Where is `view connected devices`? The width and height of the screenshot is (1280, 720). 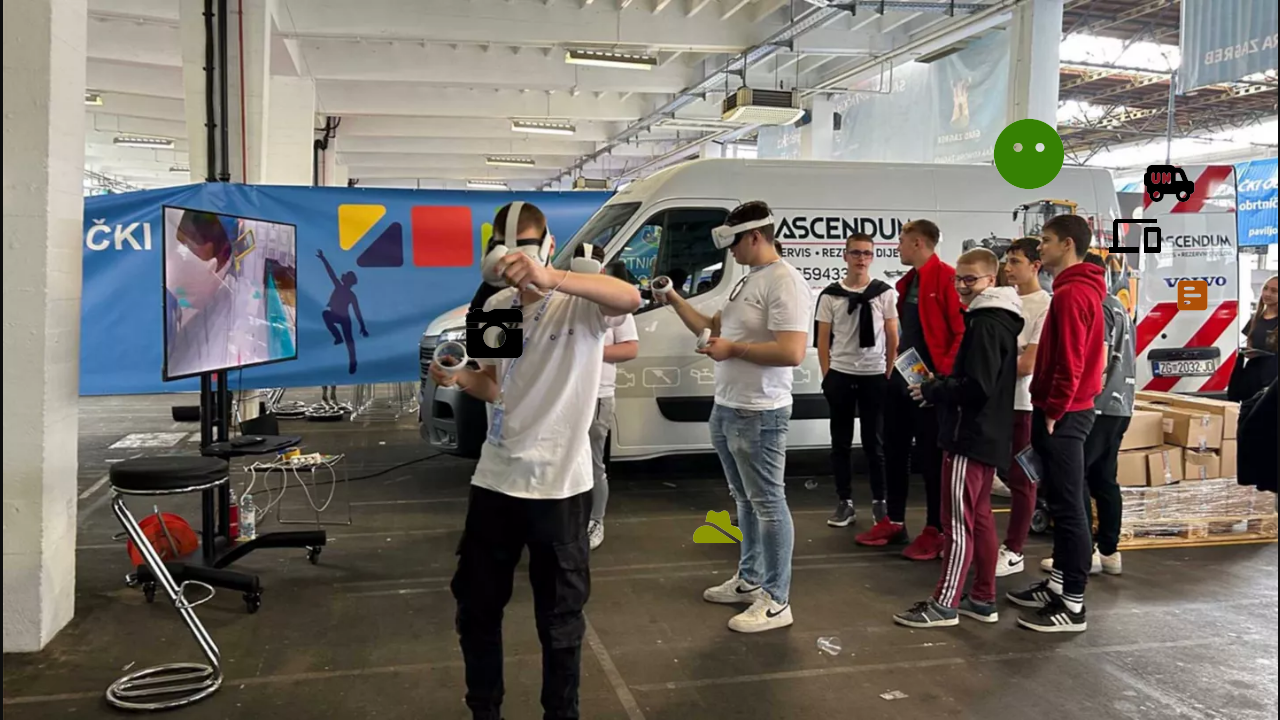
view connected devices is located at coordinates (1135, 236).